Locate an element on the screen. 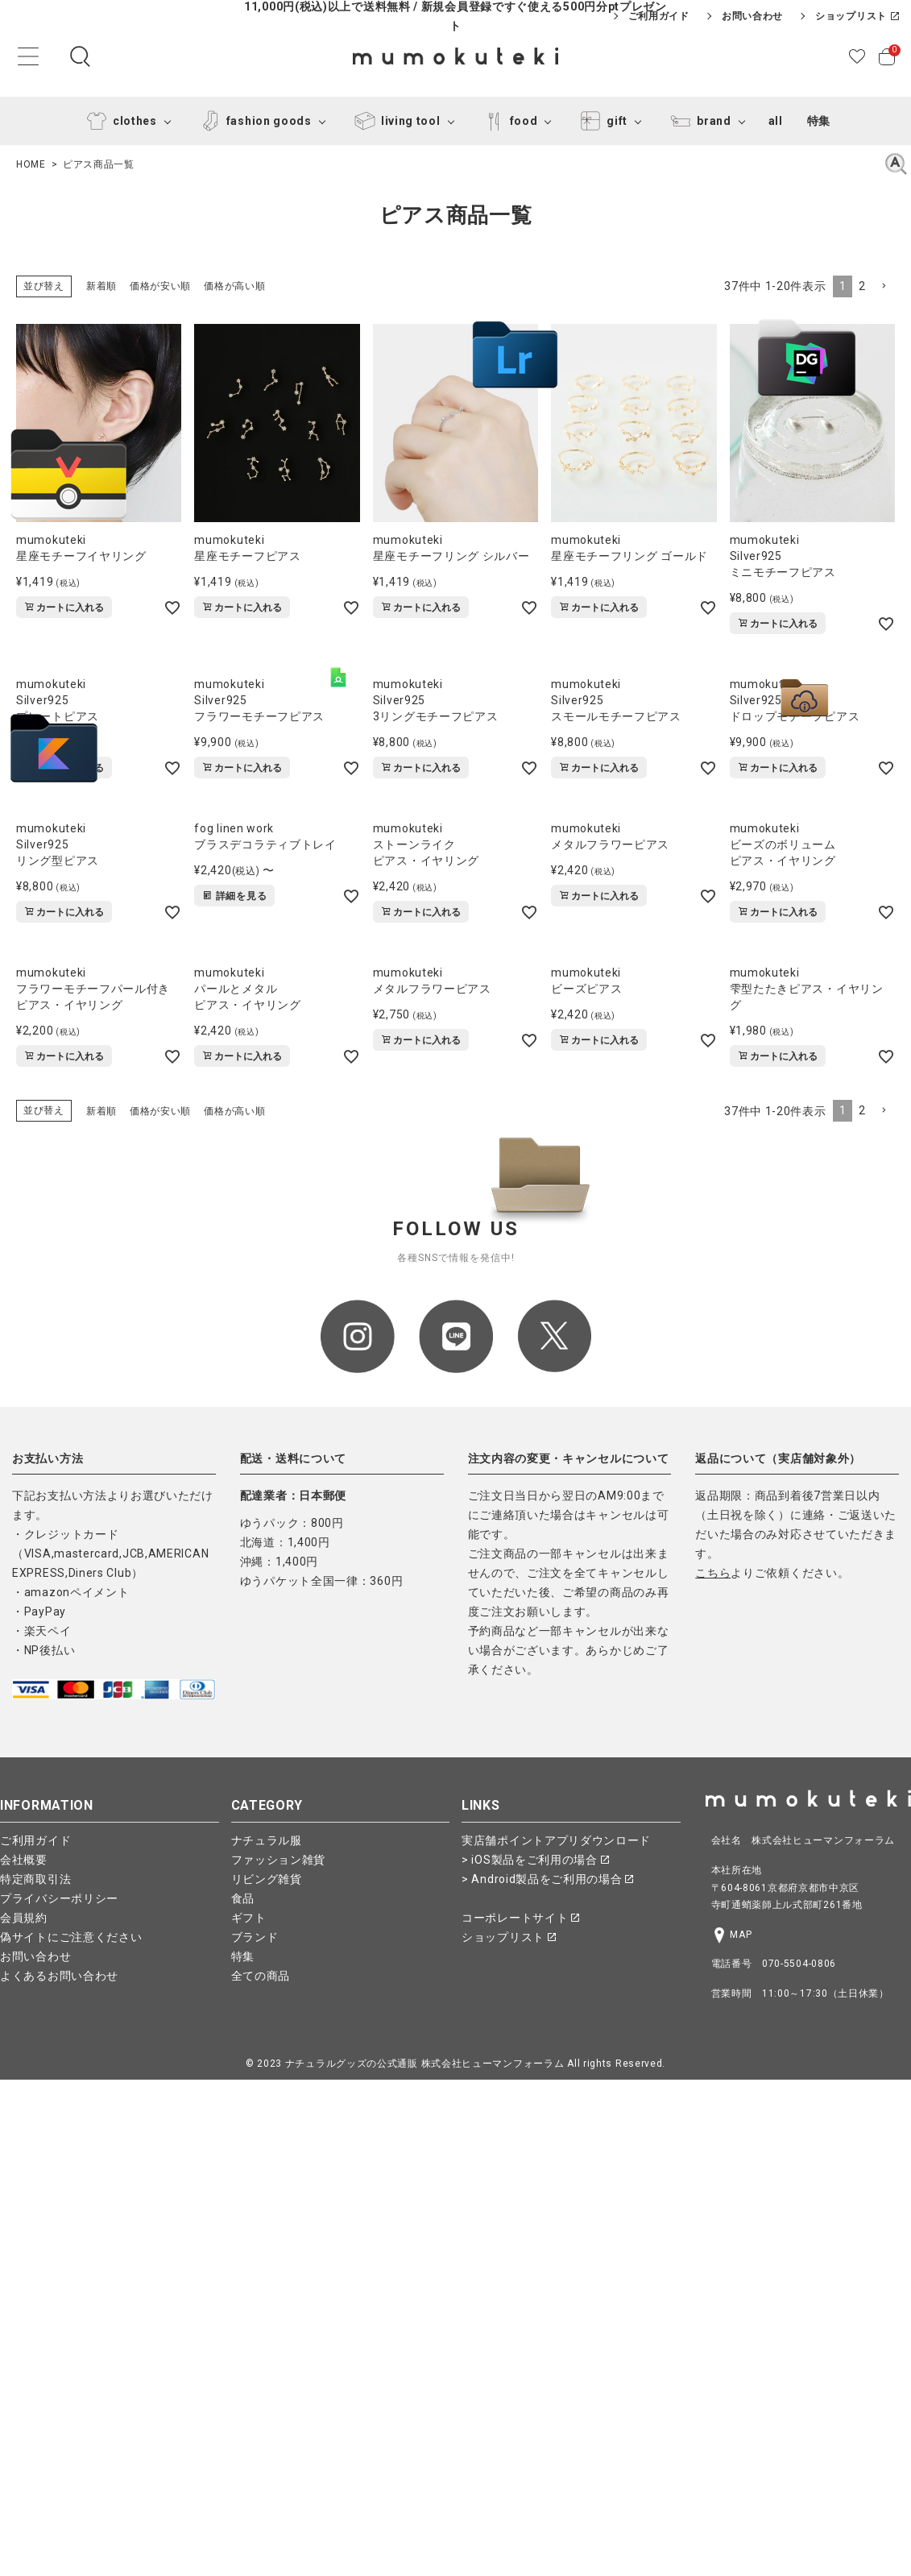  search for files or documents is located at coordinates (896, 164).